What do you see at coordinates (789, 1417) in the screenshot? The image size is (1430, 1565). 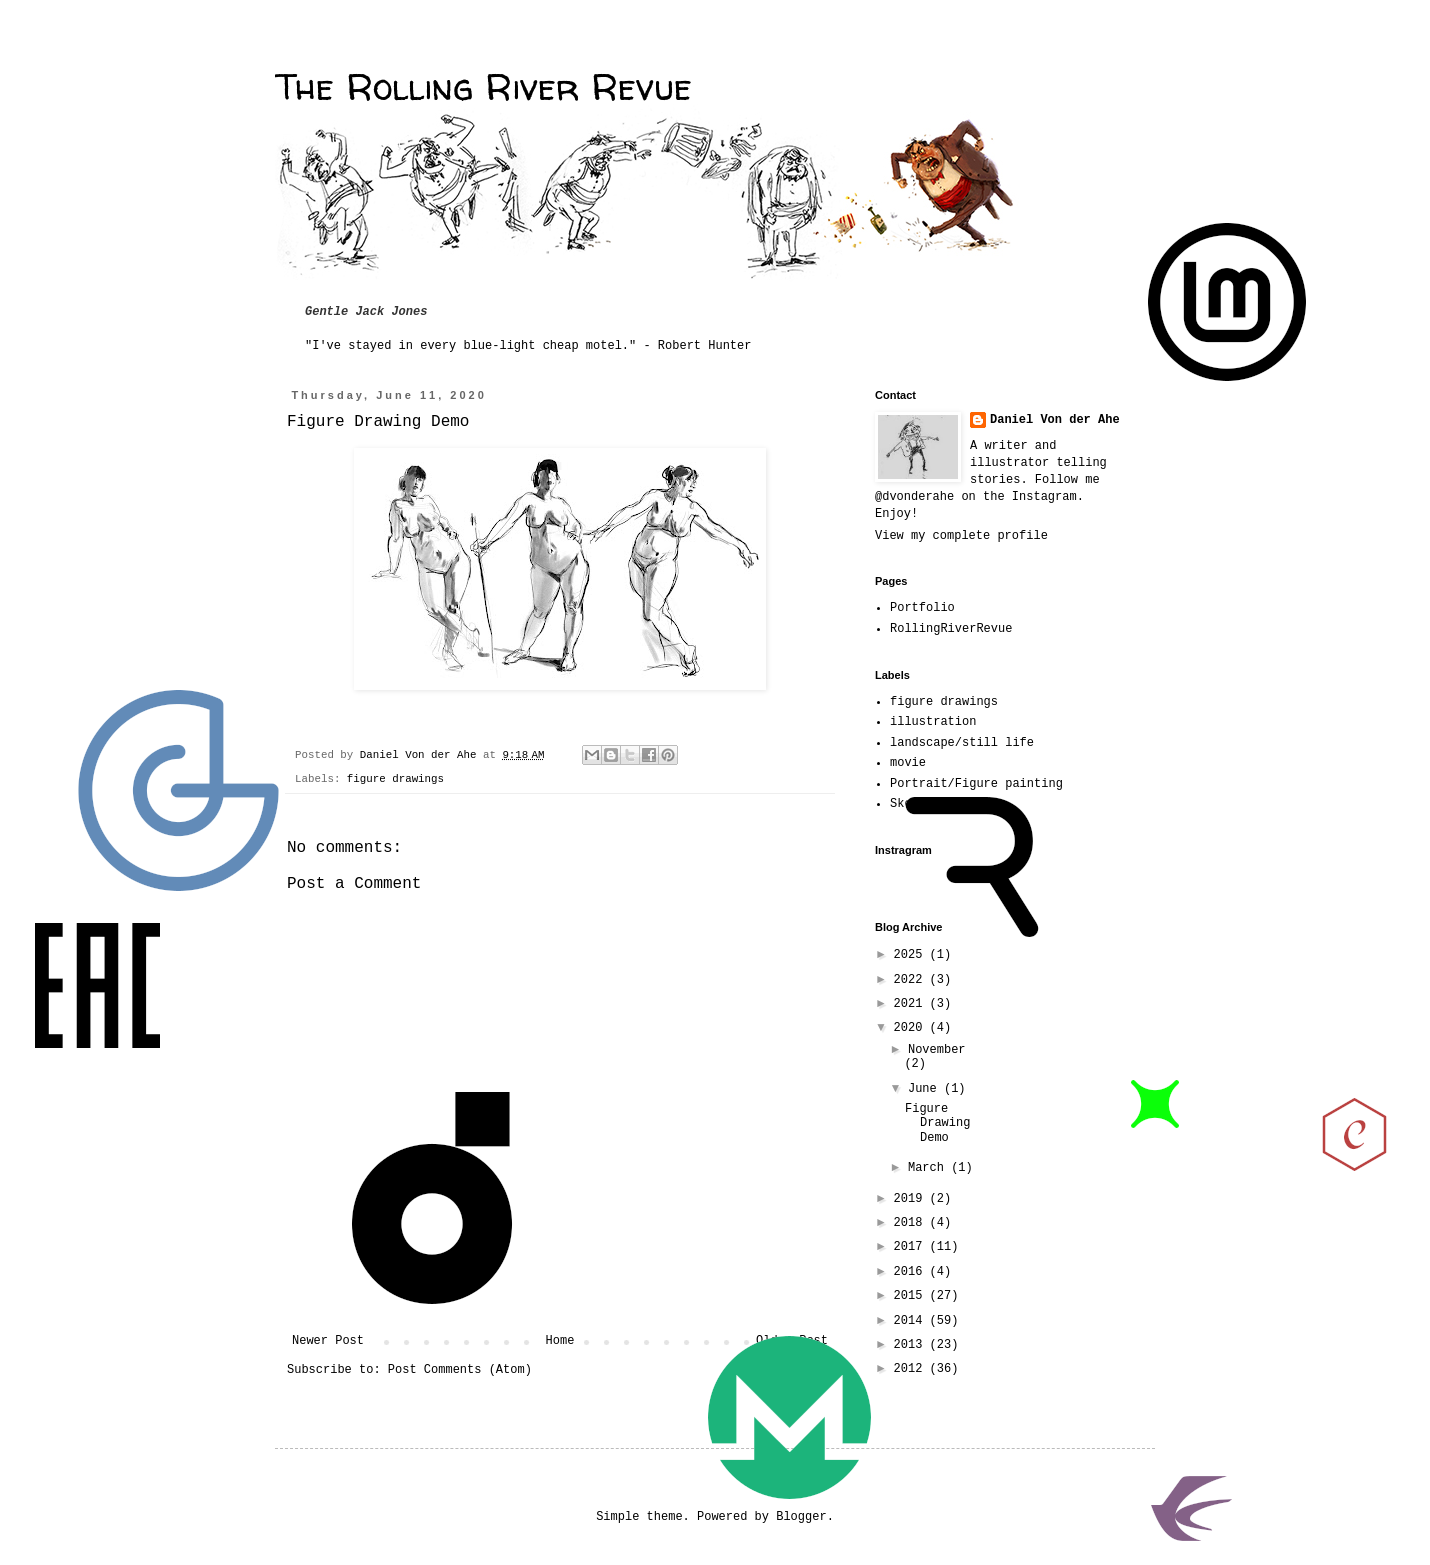 I see `monero cryptocurrency logo` at bounding box center [789, 1417].